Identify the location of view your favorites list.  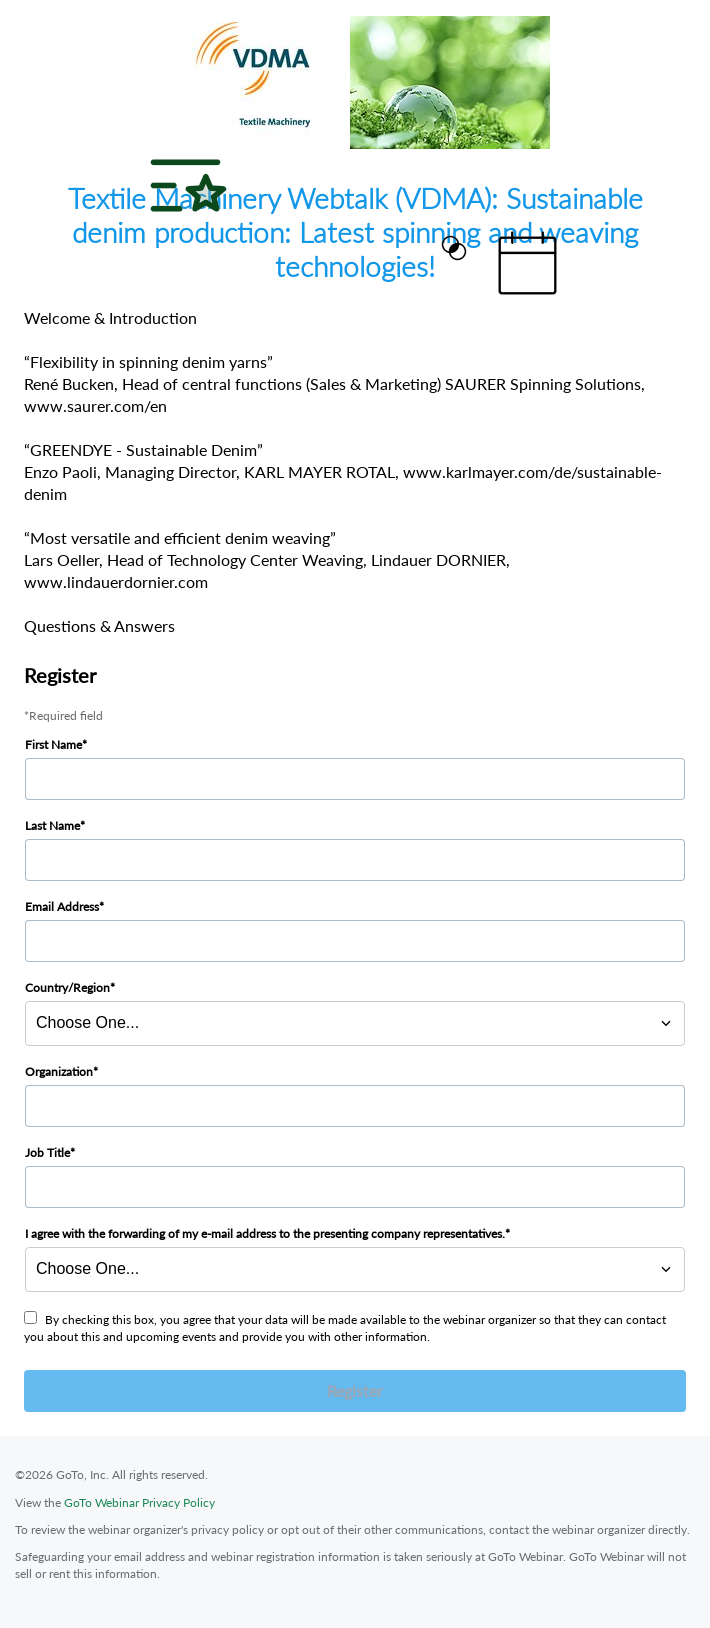
(185, 185).